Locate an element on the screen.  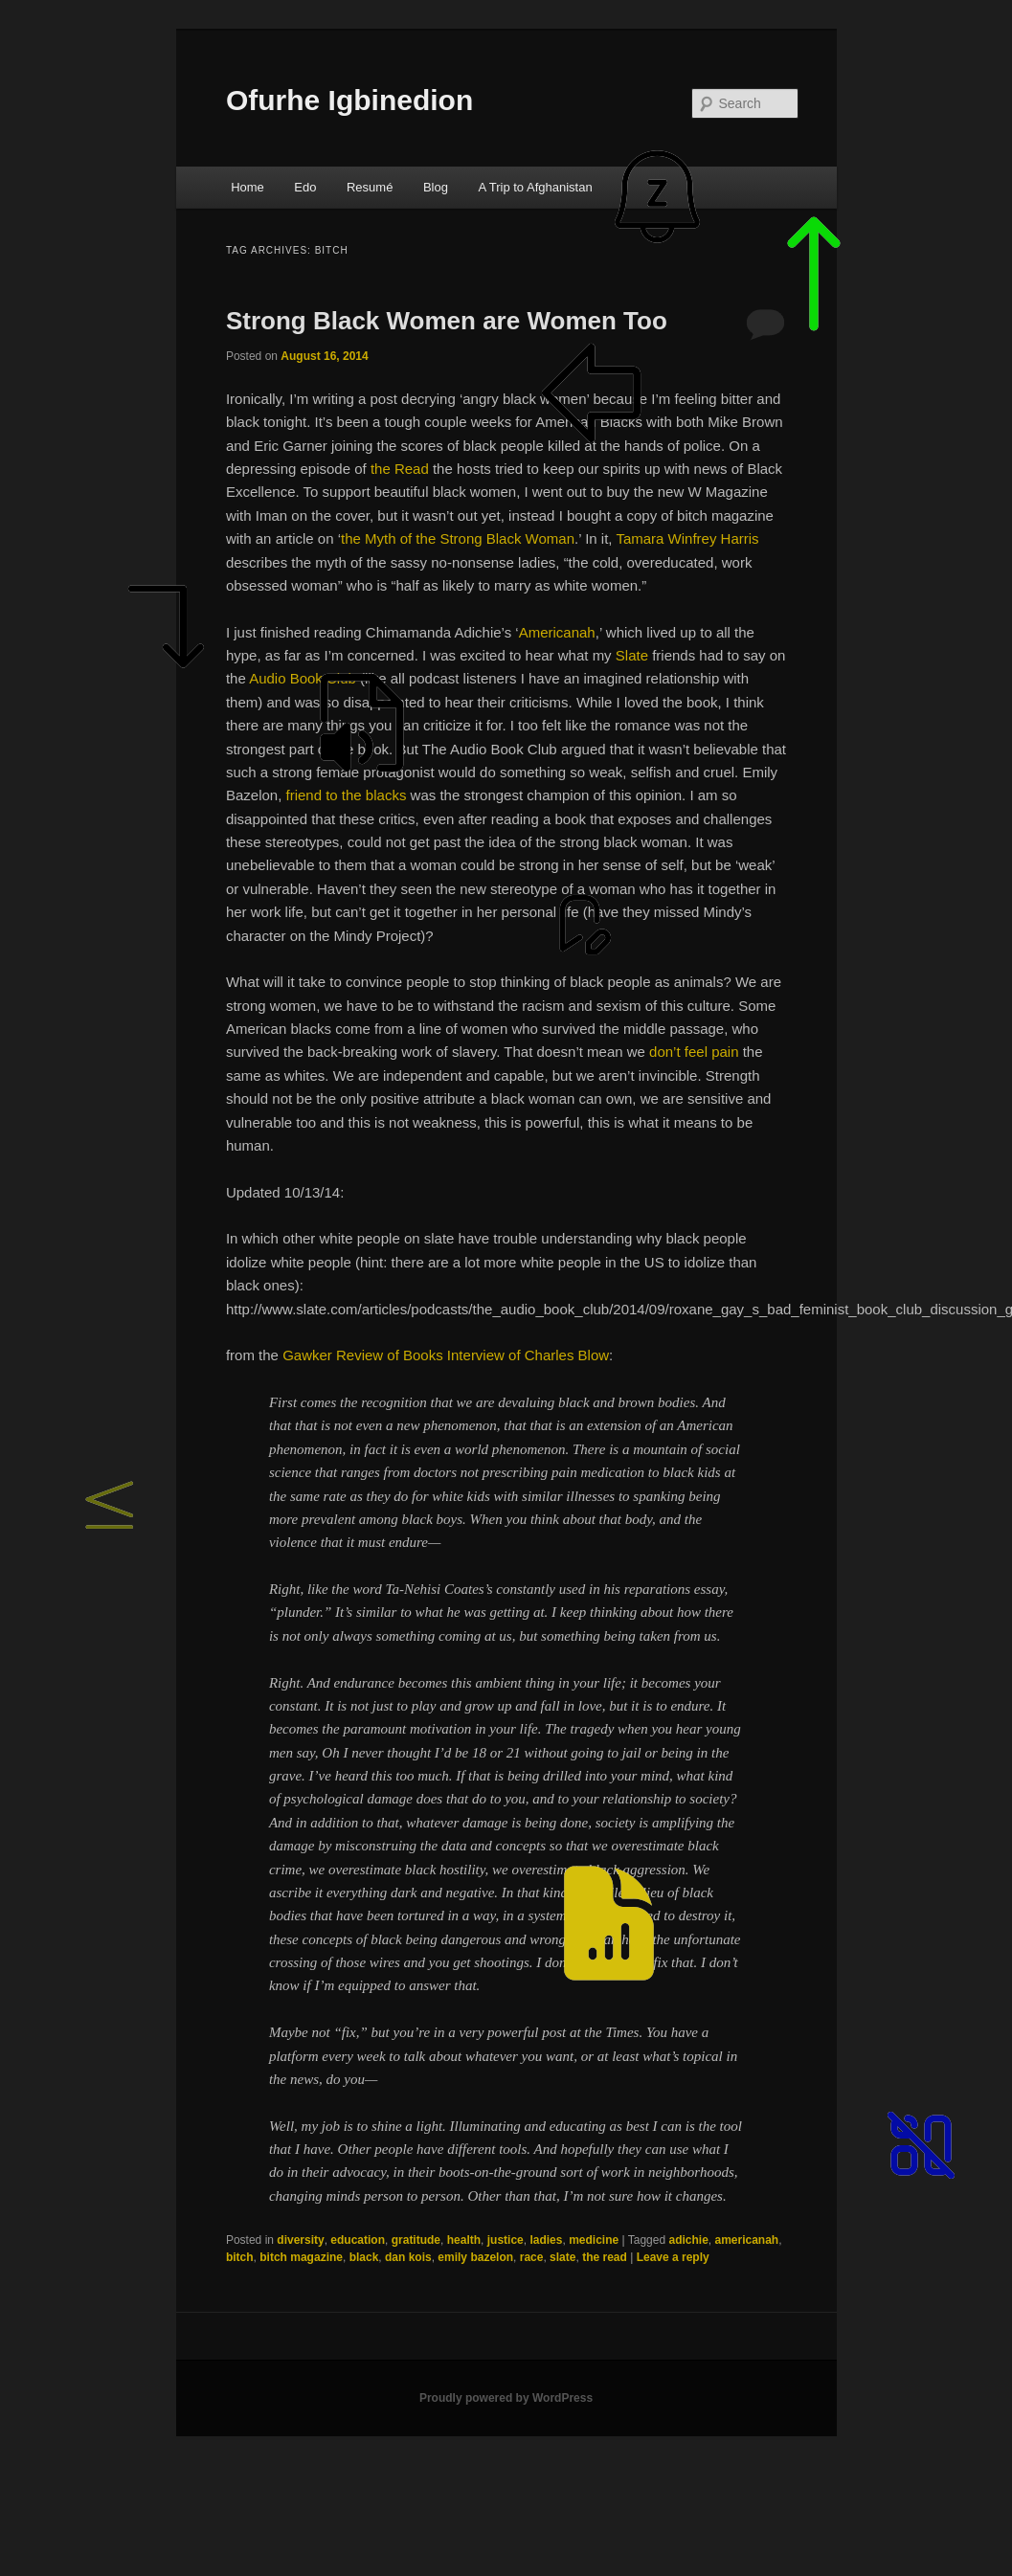
edit a saved bookmark is located at coordinates (579, 923).